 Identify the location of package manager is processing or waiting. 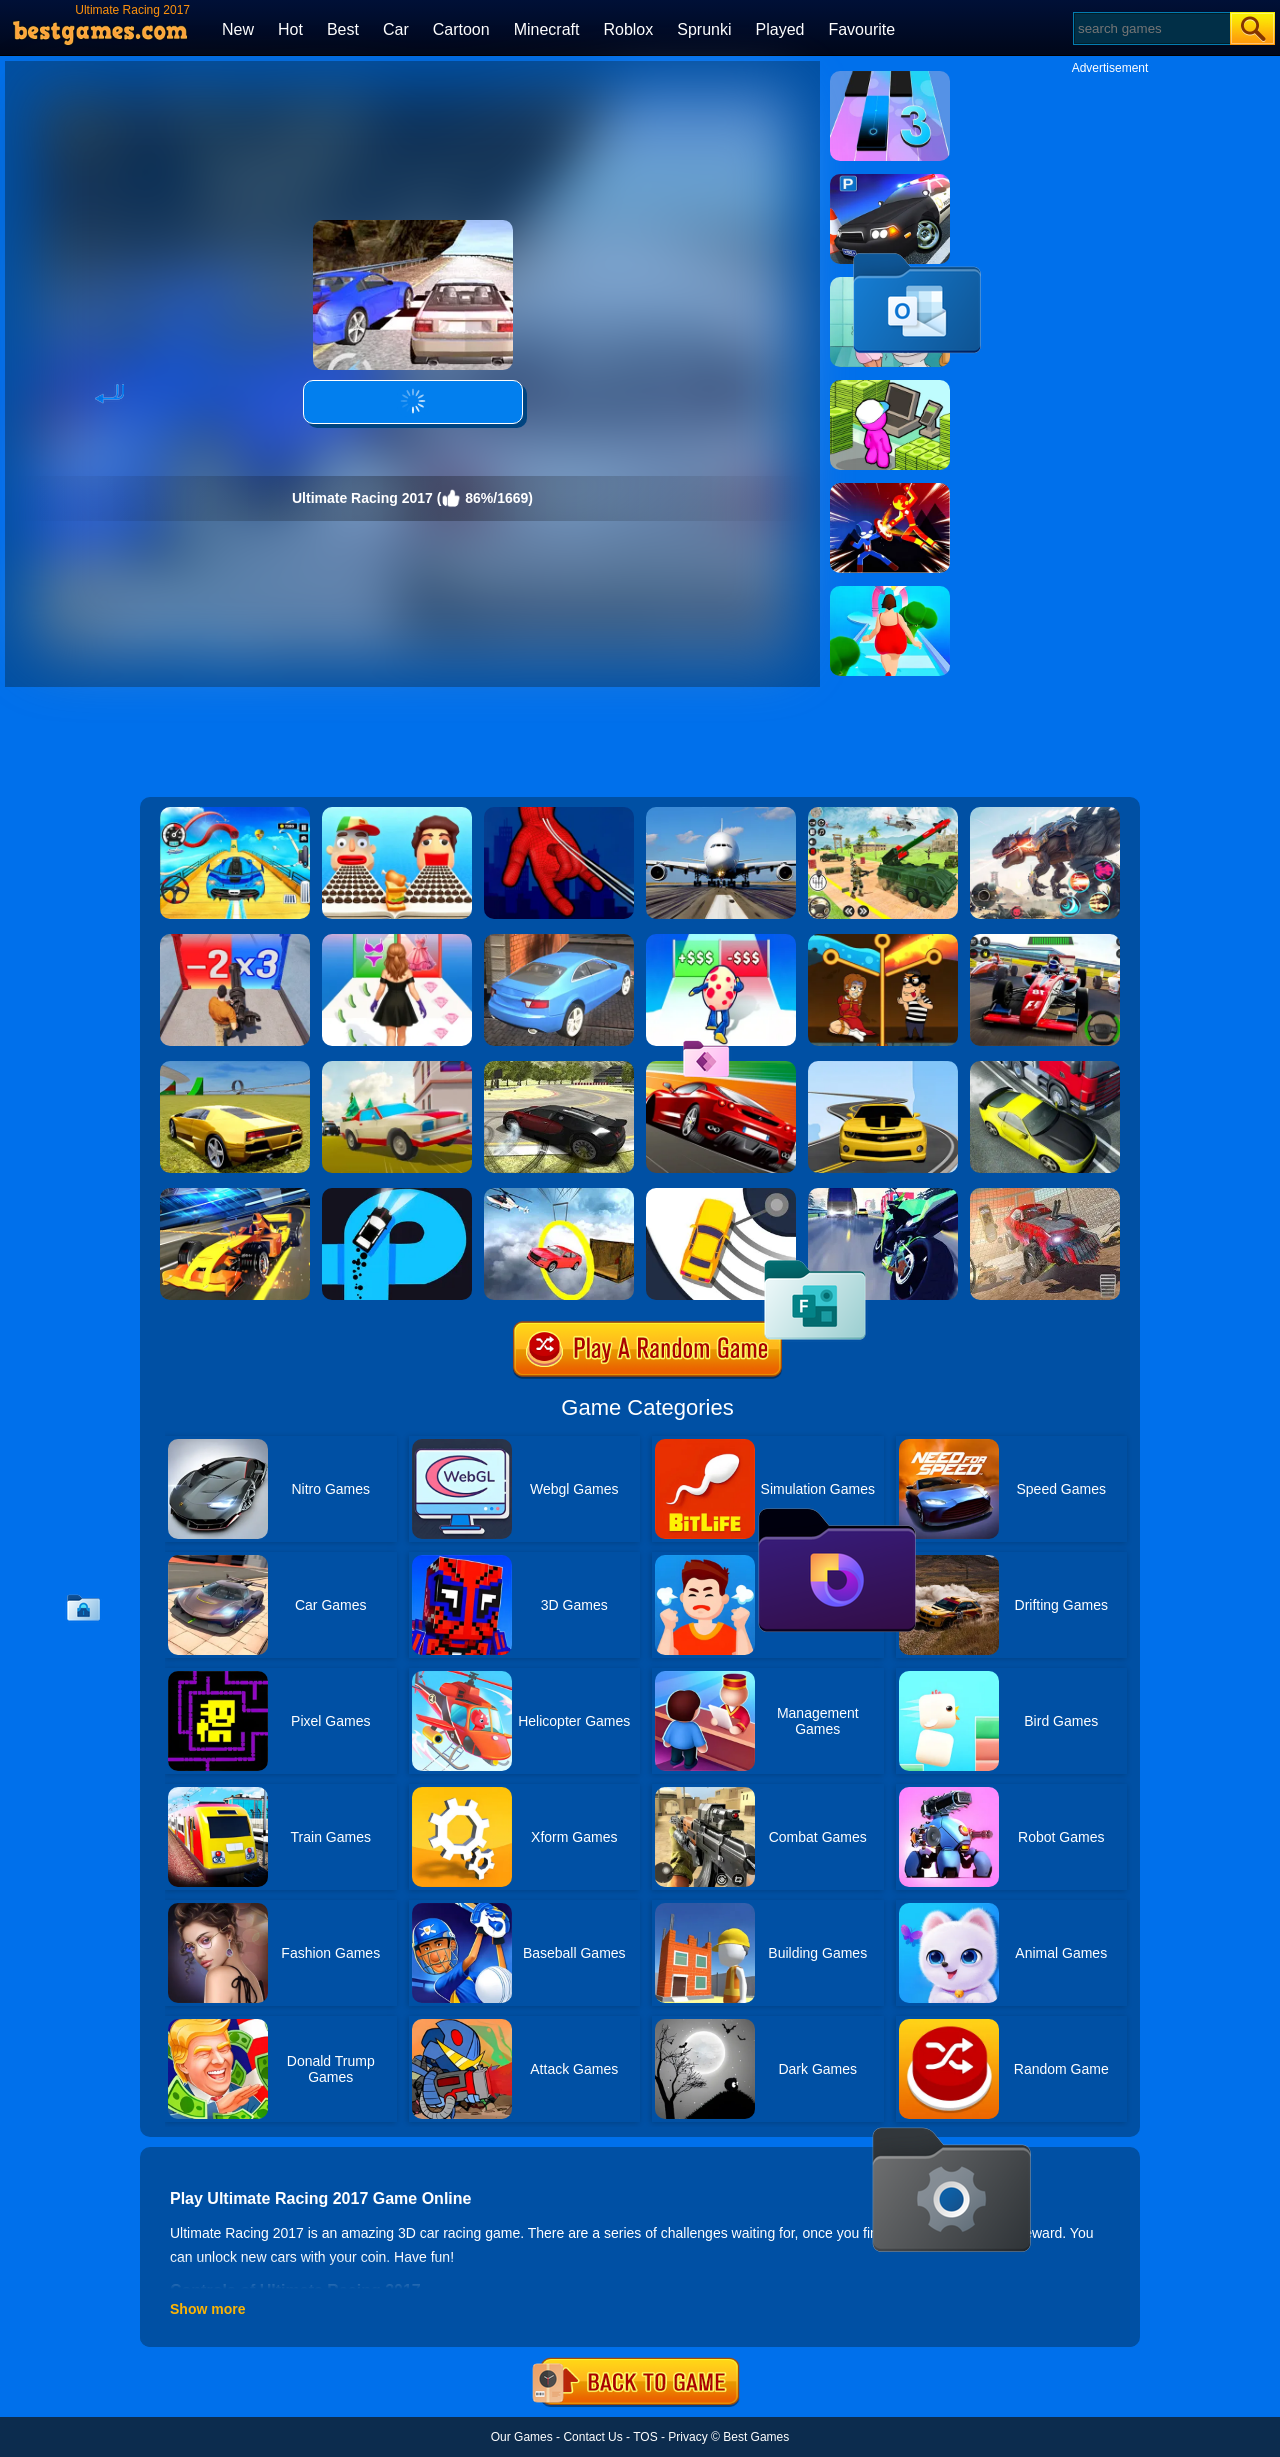
(548, 2383).